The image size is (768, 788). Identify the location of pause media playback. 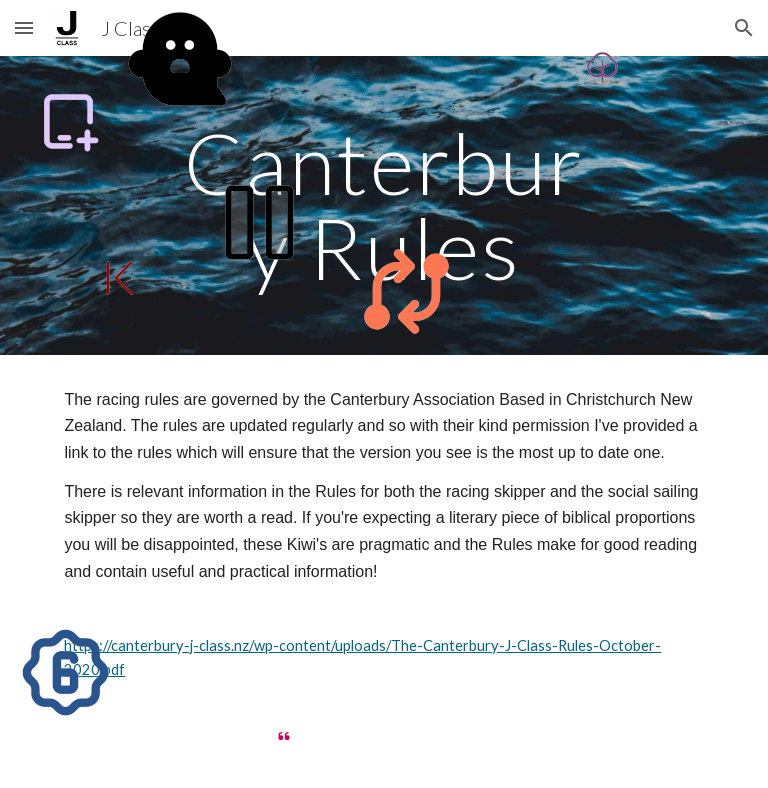
(259, 222).